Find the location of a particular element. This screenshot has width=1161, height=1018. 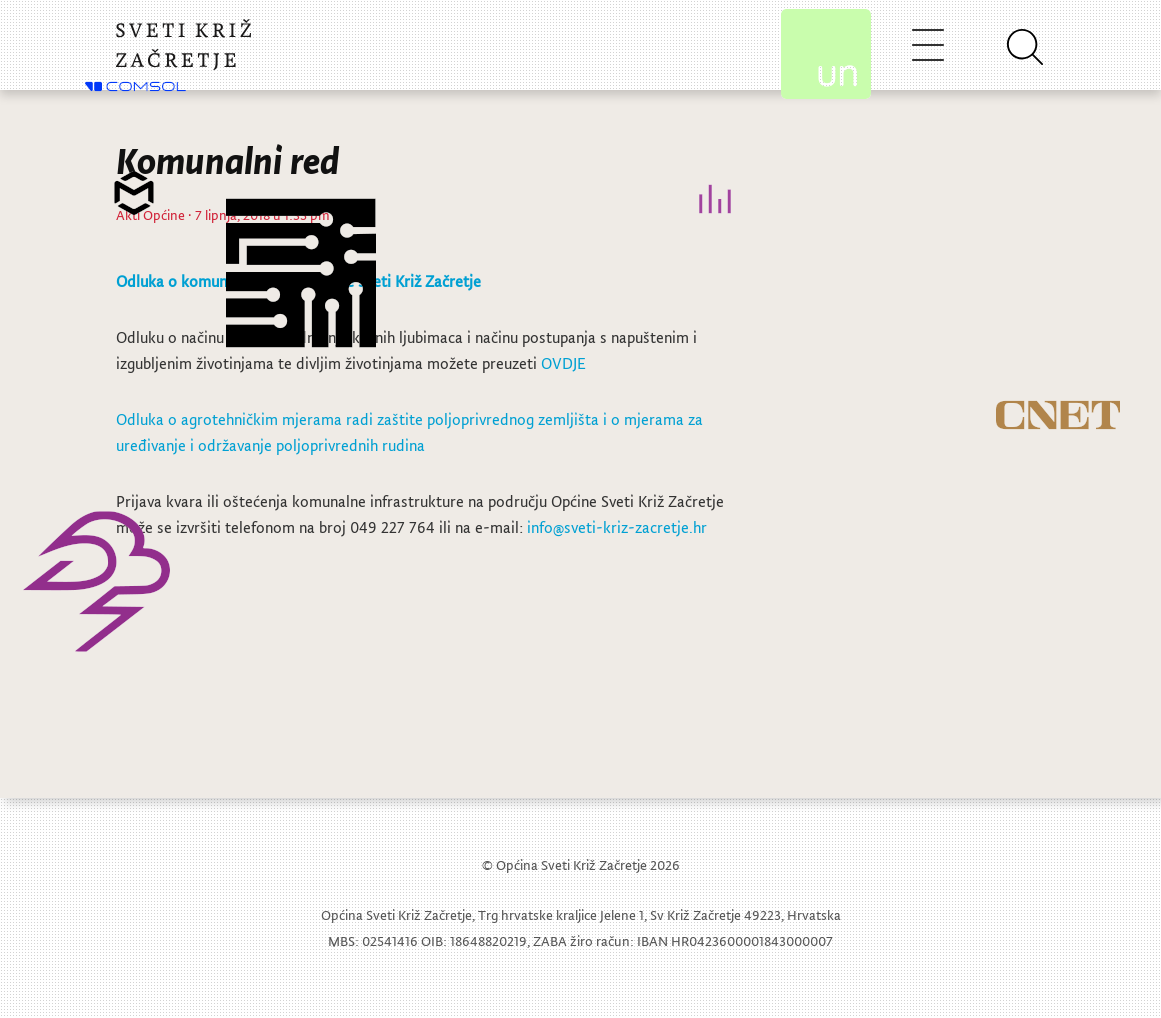

COMSOL multiphysics simulation software logo is located at coordinates (135, 86).